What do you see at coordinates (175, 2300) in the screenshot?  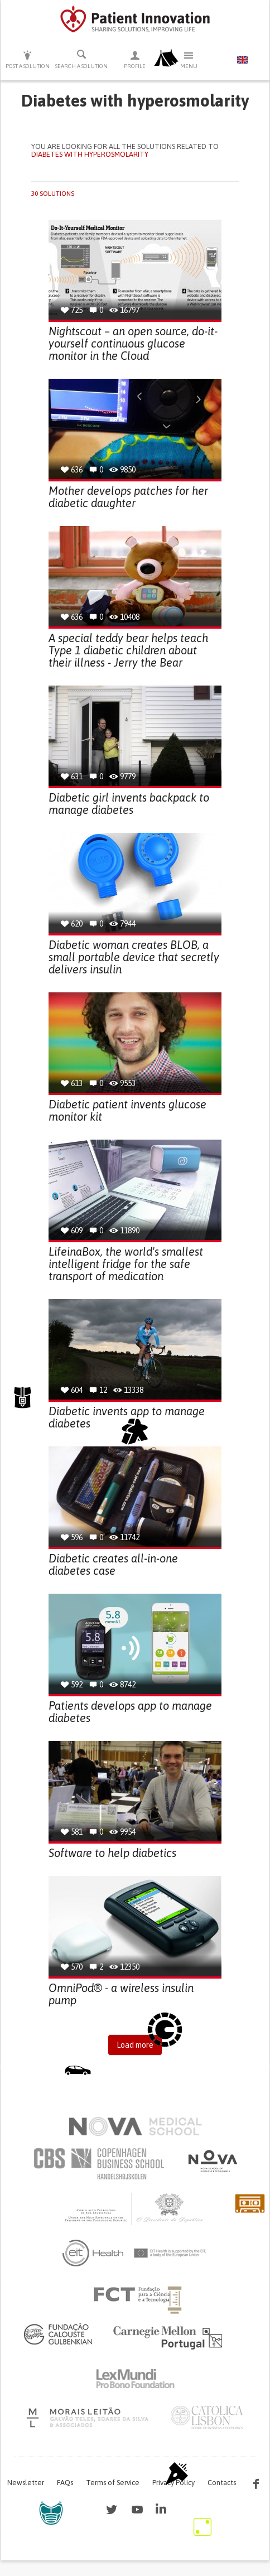 I see `view temperature or measurement settings` at bounding box center [175, 2300].